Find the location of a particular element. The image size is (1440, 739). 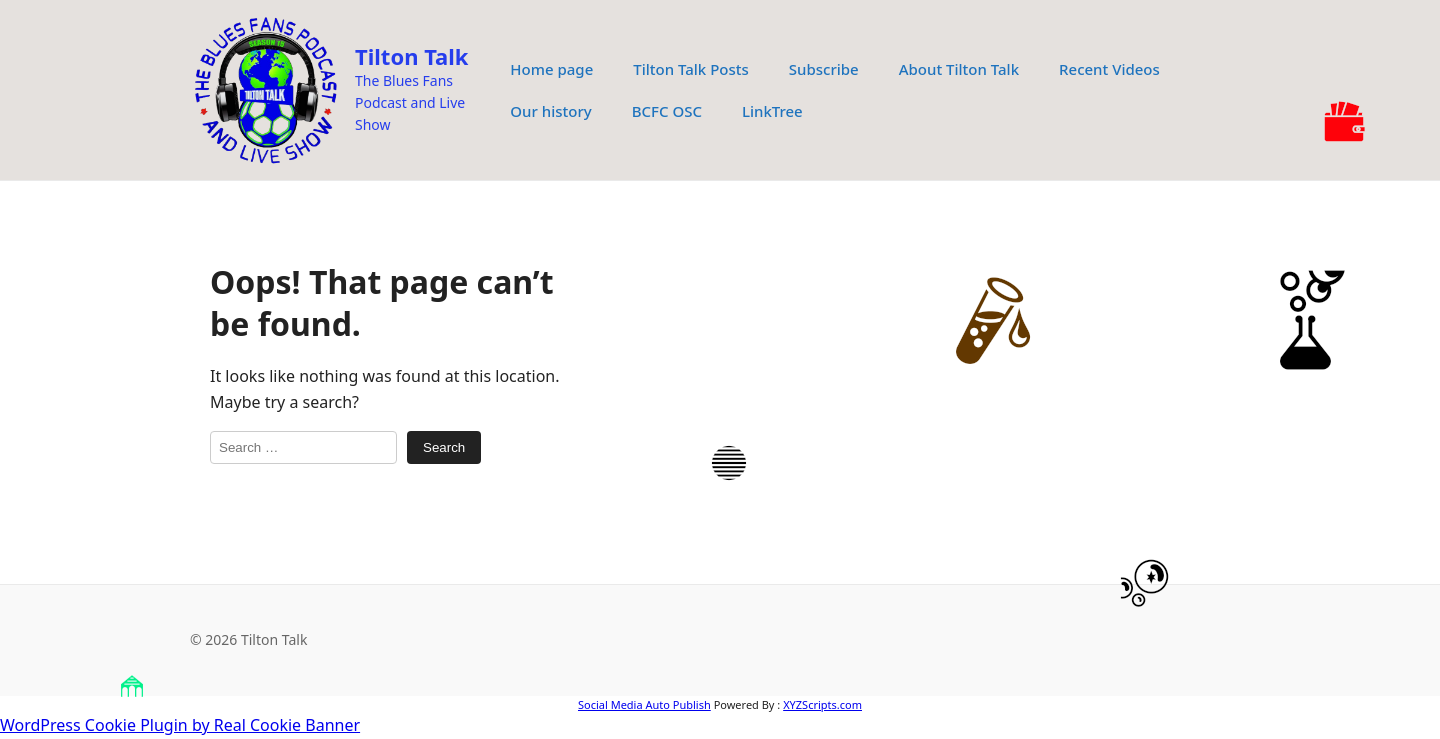

access your wallet or payment methods is located at coordinates (1344, 122).